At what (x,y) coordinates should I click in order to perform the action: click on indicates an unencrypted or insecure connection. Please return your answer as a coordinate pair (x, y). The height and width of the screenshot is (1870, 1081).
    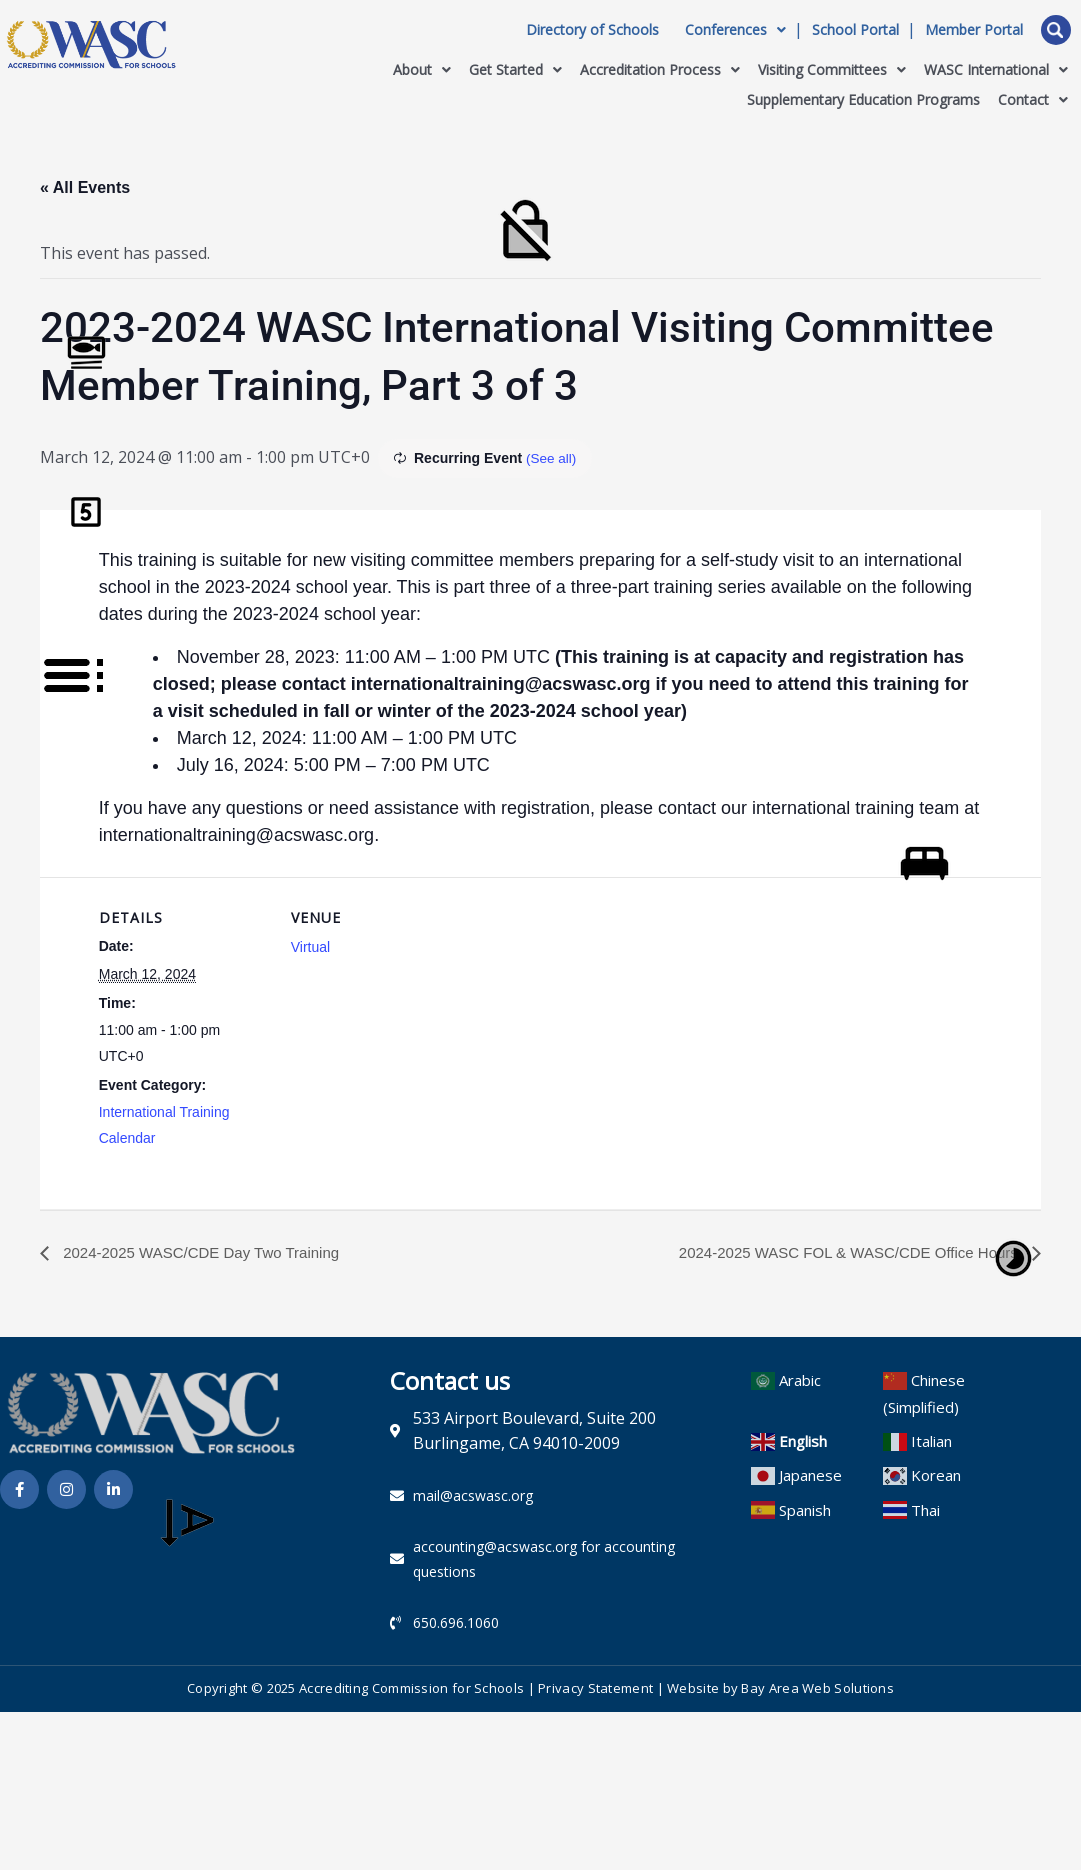
    Looking at the image, I should click on (525, 230).